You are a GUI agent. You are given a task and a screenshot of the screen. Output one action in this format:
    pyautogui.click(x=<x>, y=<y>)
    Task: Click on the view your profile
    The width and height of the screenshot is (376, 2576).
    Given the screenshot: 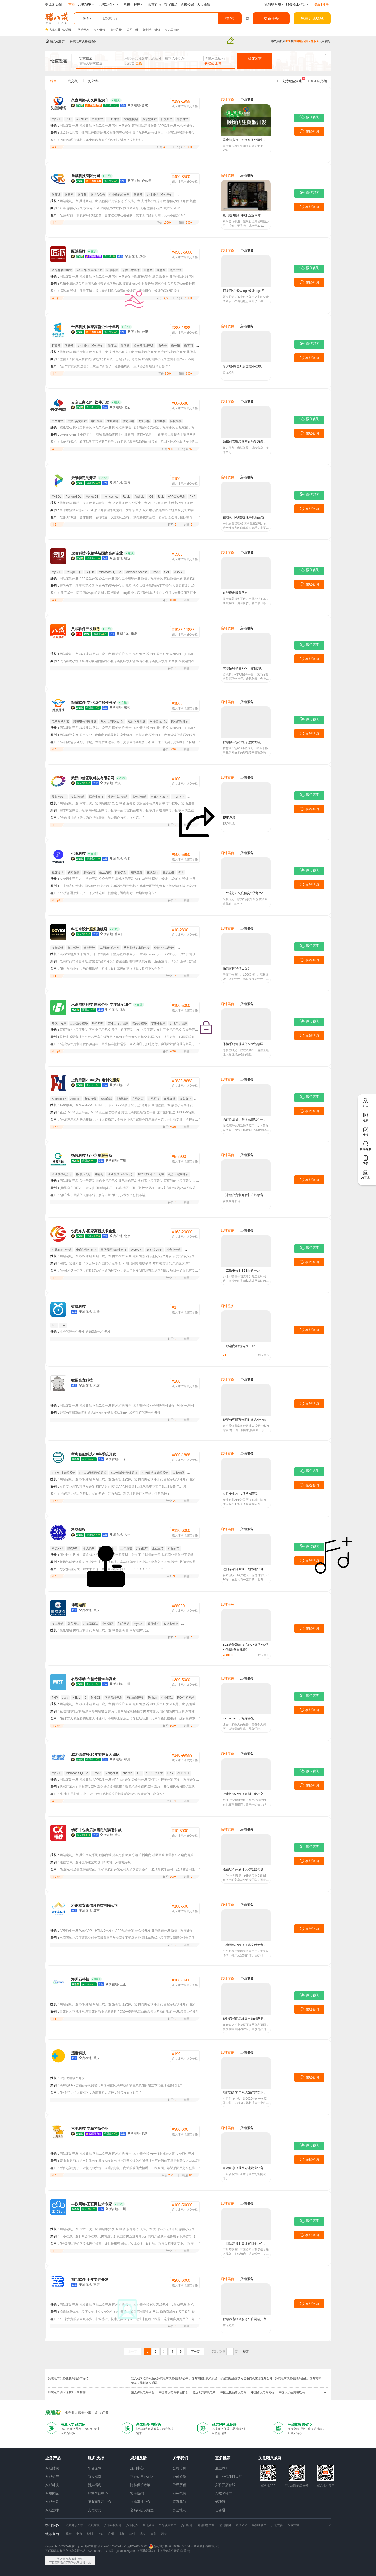 What is the action you would take?
    pyautogui.click(x=127, y=2309)
    